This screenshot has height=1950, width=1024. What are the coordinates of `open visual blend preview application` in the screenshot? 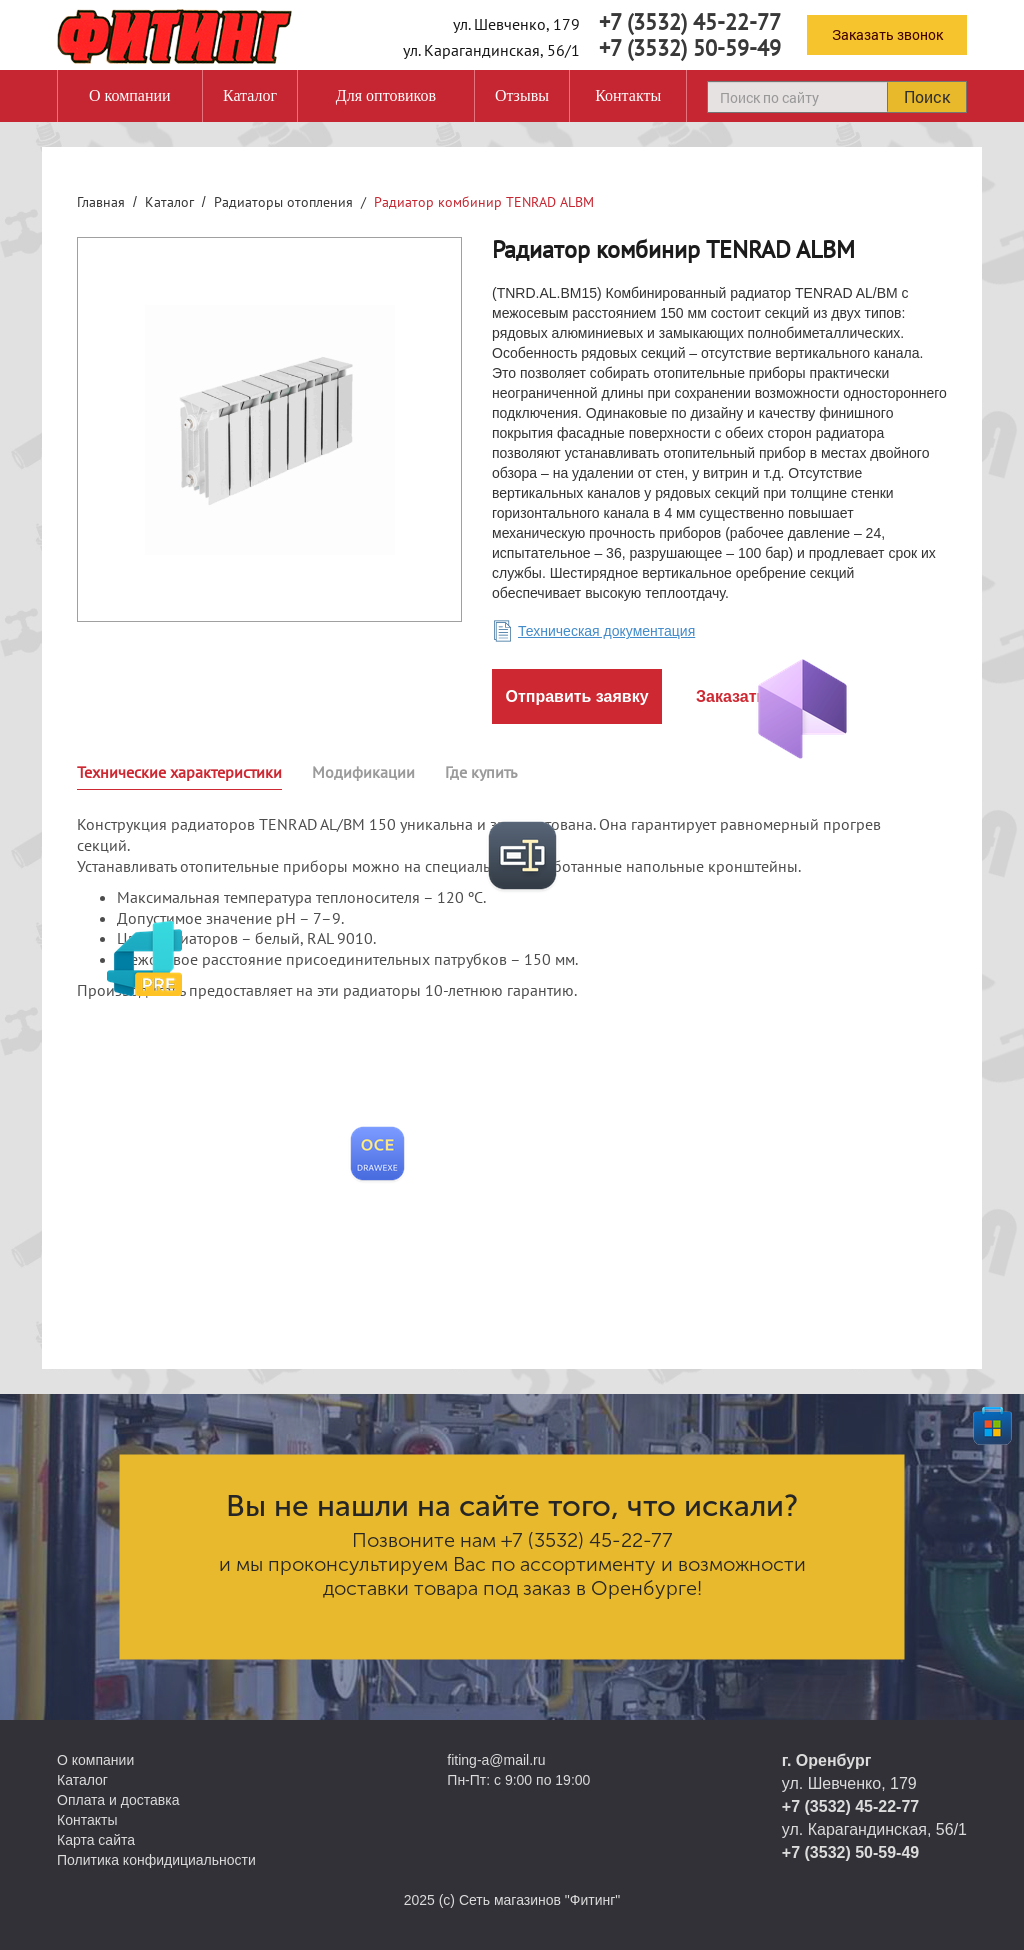 It's located at (144, 958).